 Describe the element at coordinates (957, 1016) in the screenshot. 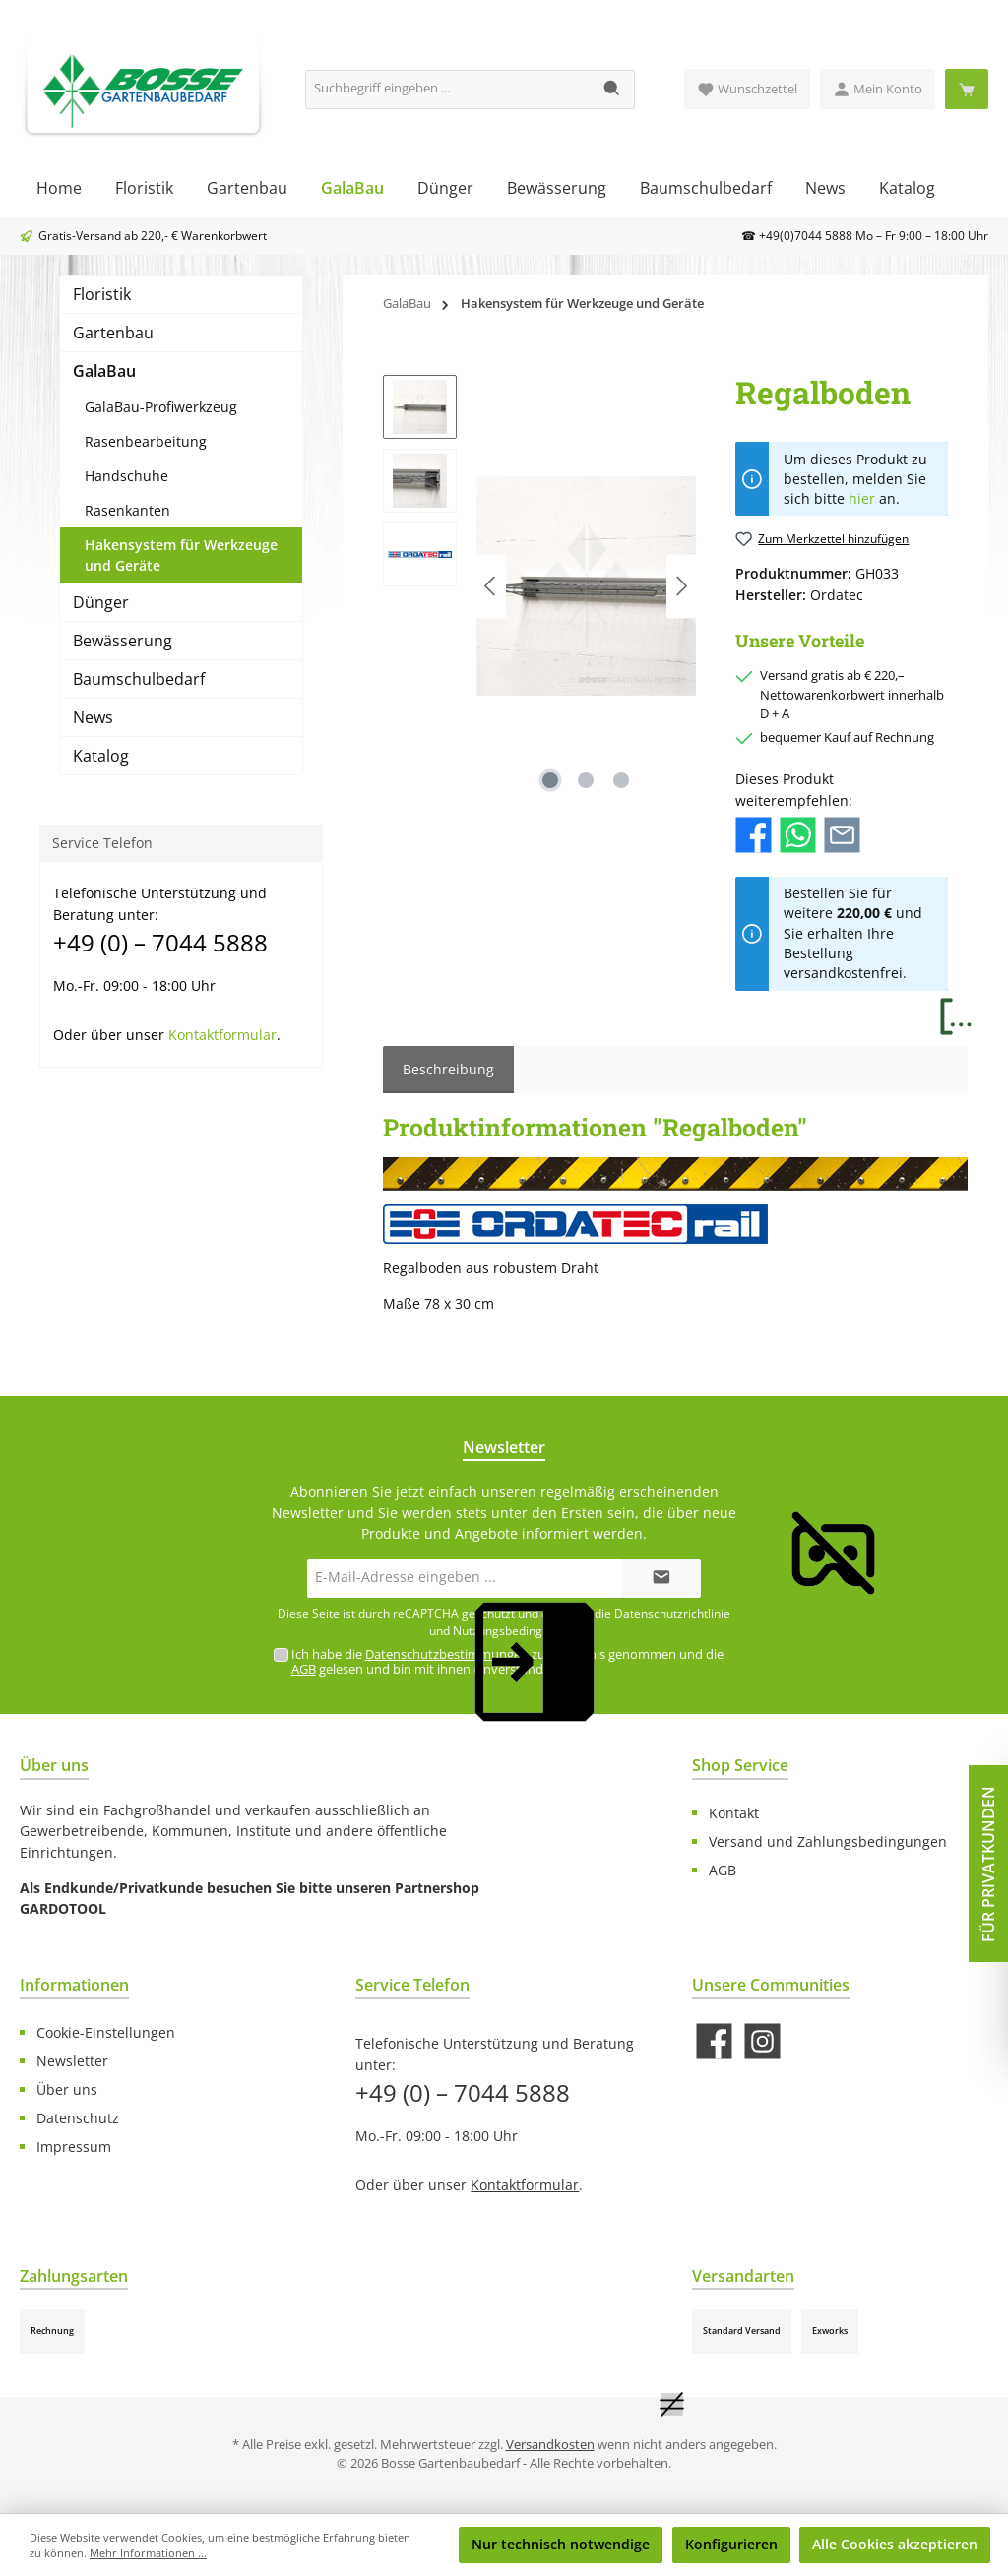

I see `indicates the start of a contained or grouped section` at that location.